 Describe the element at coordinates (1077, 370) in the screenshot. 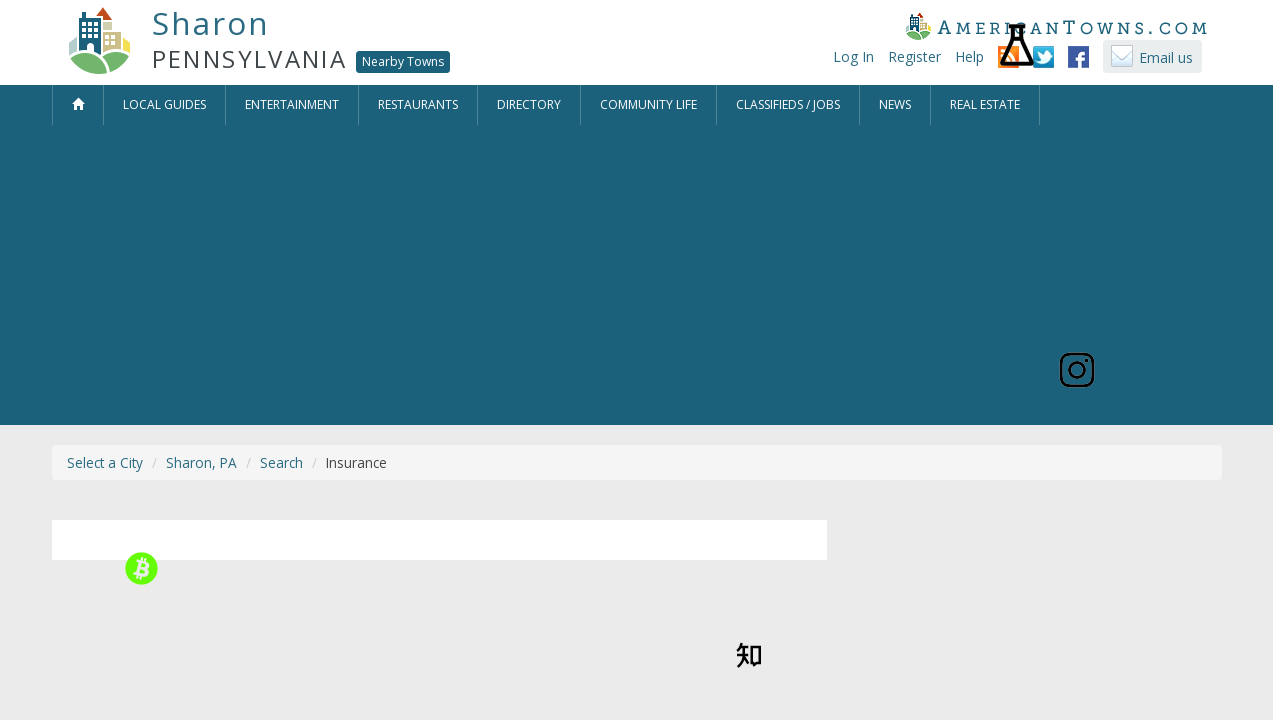

I see `open the Instagram app` at that location.